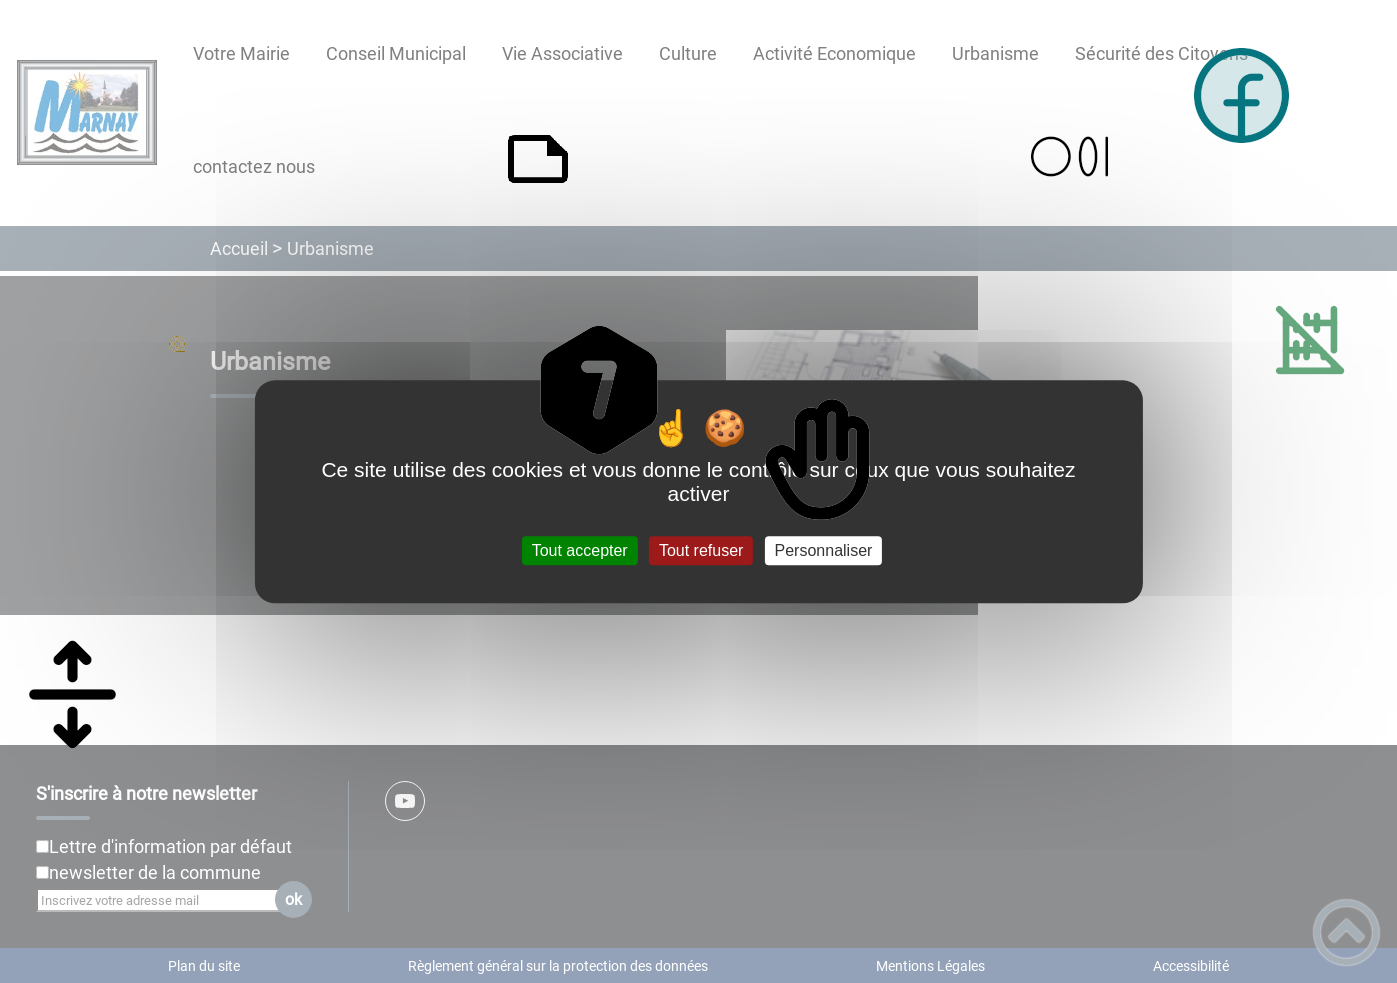 The height and width of the screenshot is (983, 1397). What do you see at coordinates (1241, 95) in the screenshot?
I see `link to facebook profile or page` at bounding box center [1241, 95].